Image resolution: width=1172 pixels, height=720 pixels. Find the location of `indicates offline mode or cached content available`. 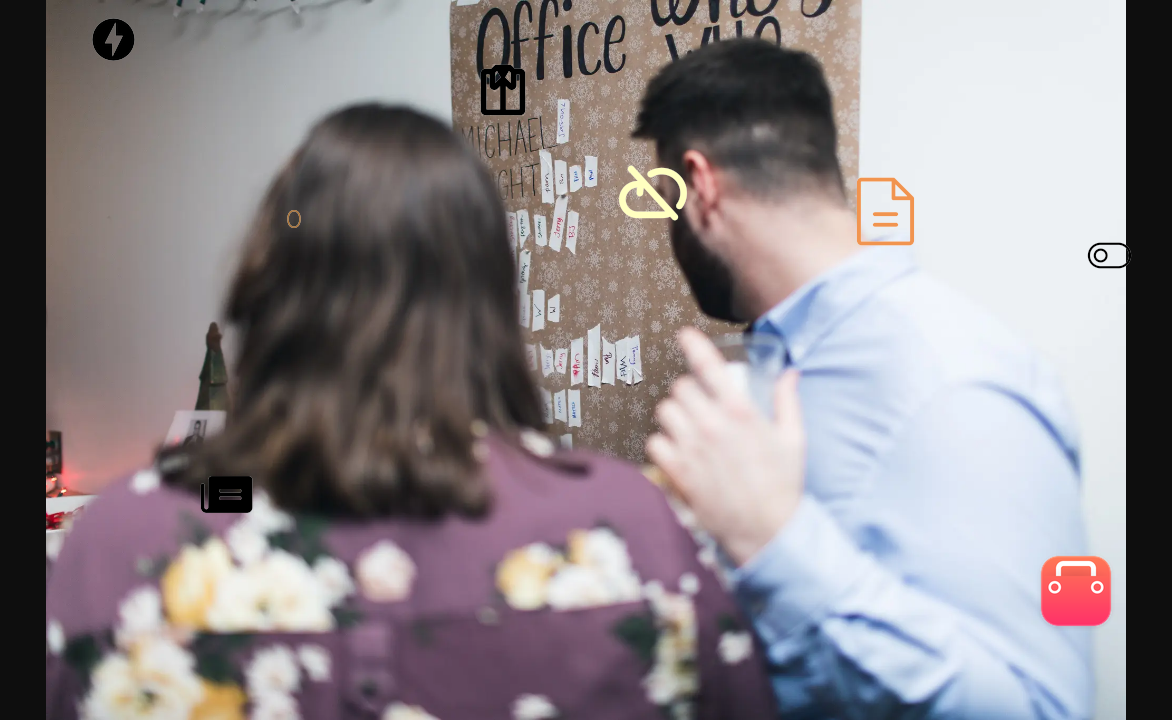

indicates offline mode or cached content available is located at coordinates (113, 39).